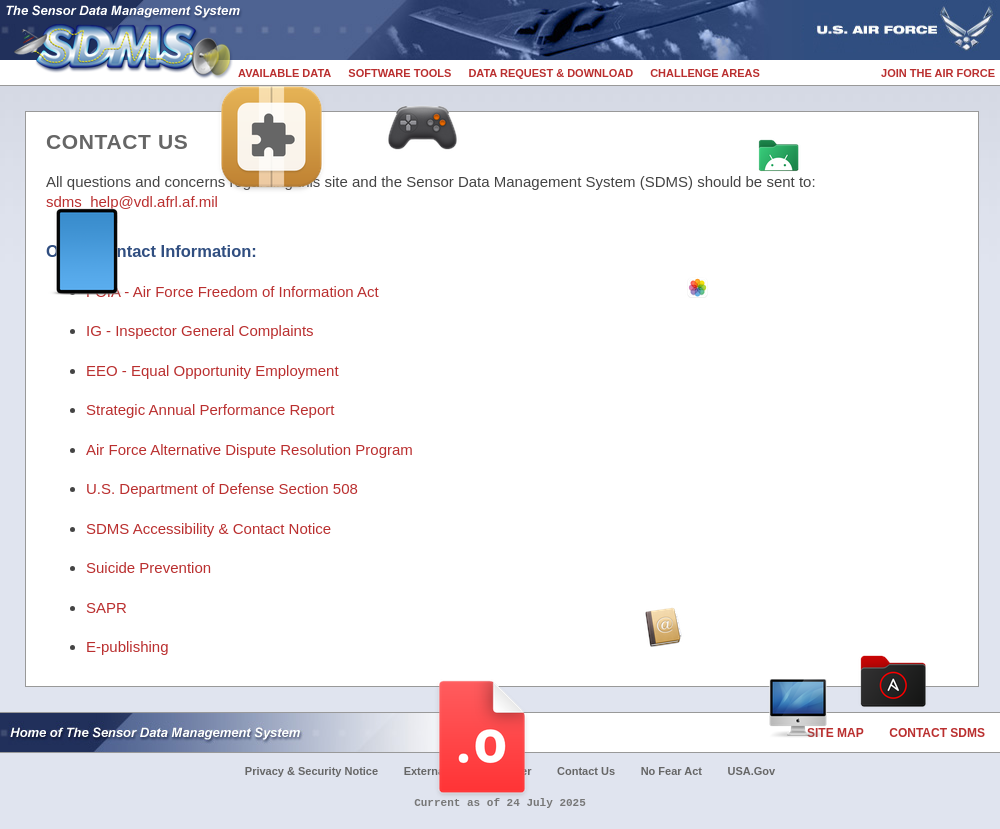 Image resolution: width=1000 pixels, height=829 pixels. What do you see at coordinates (778, 156) in the screenshot?
I see `open android-related files folder` at bounding box center [778, 156].